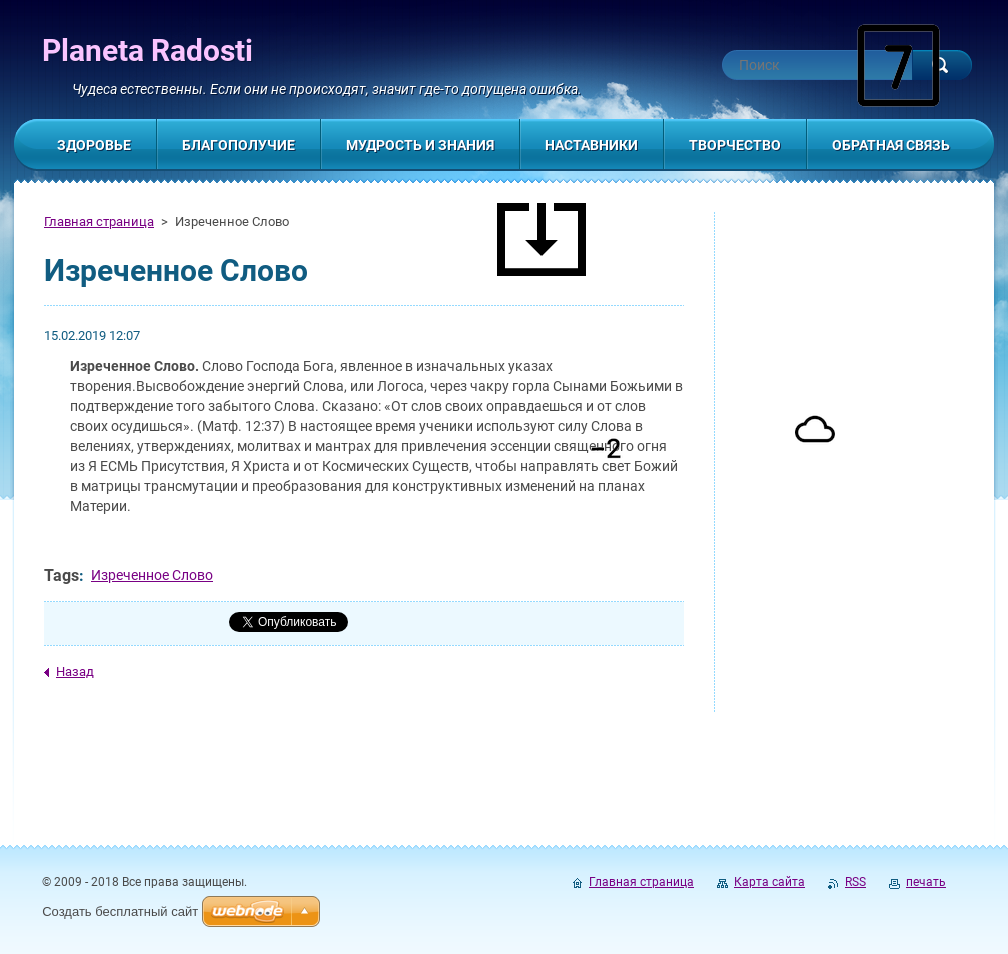  I want to click on download or install a system update, so click(541, 239).